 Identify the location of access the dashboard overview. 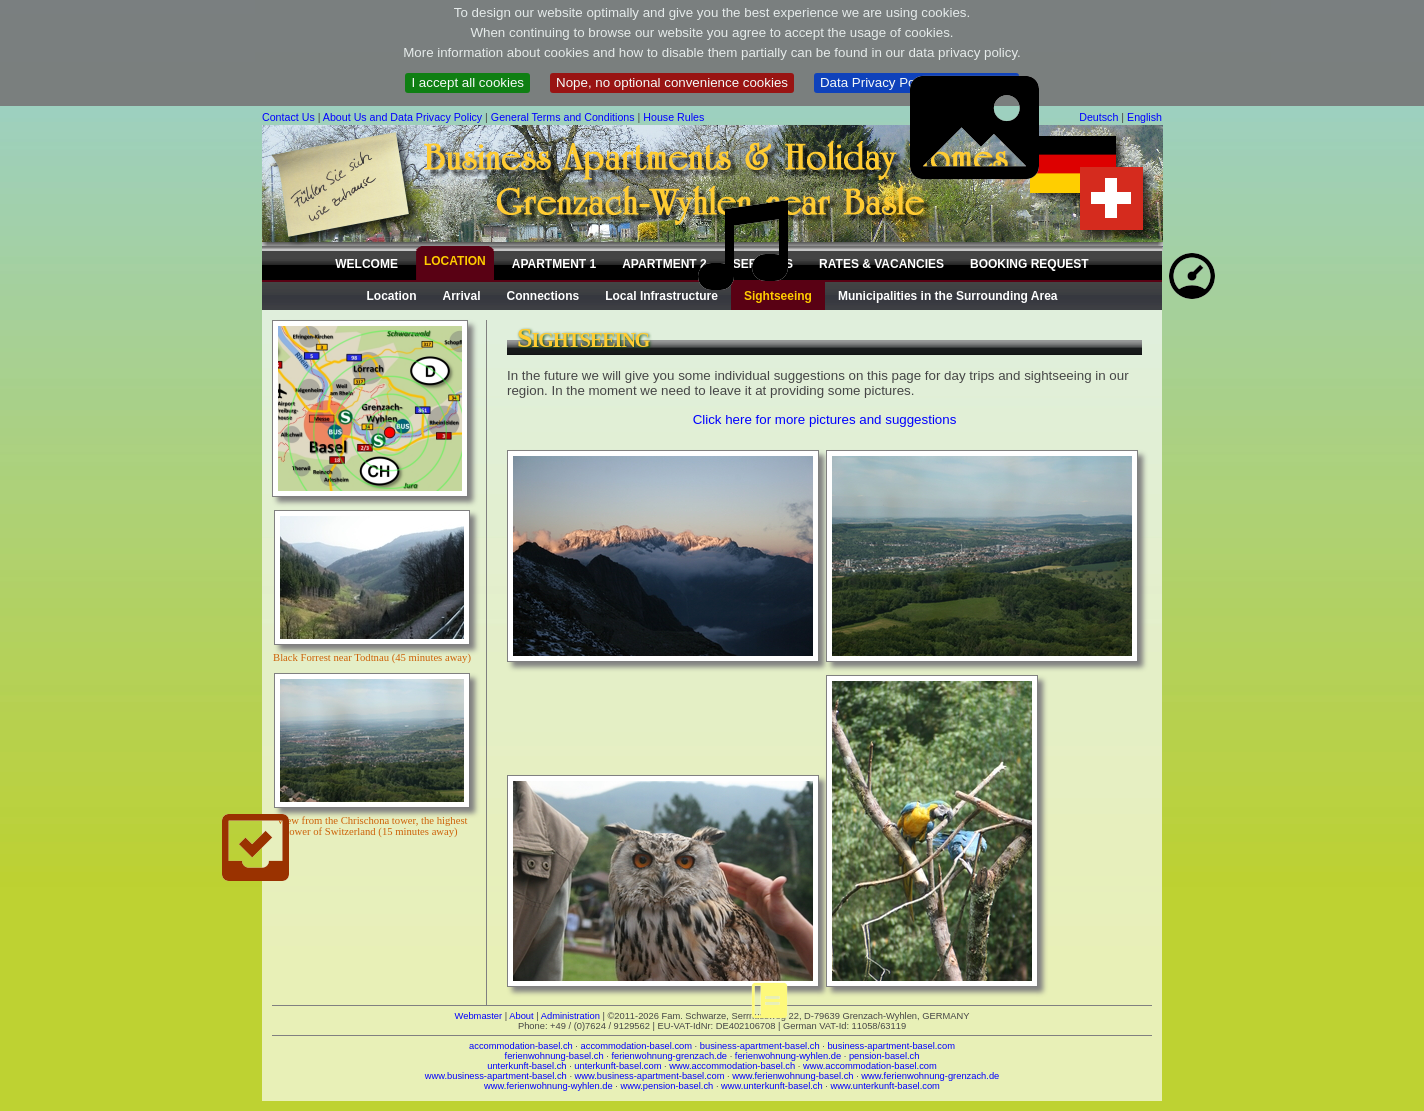
(1192, 276).